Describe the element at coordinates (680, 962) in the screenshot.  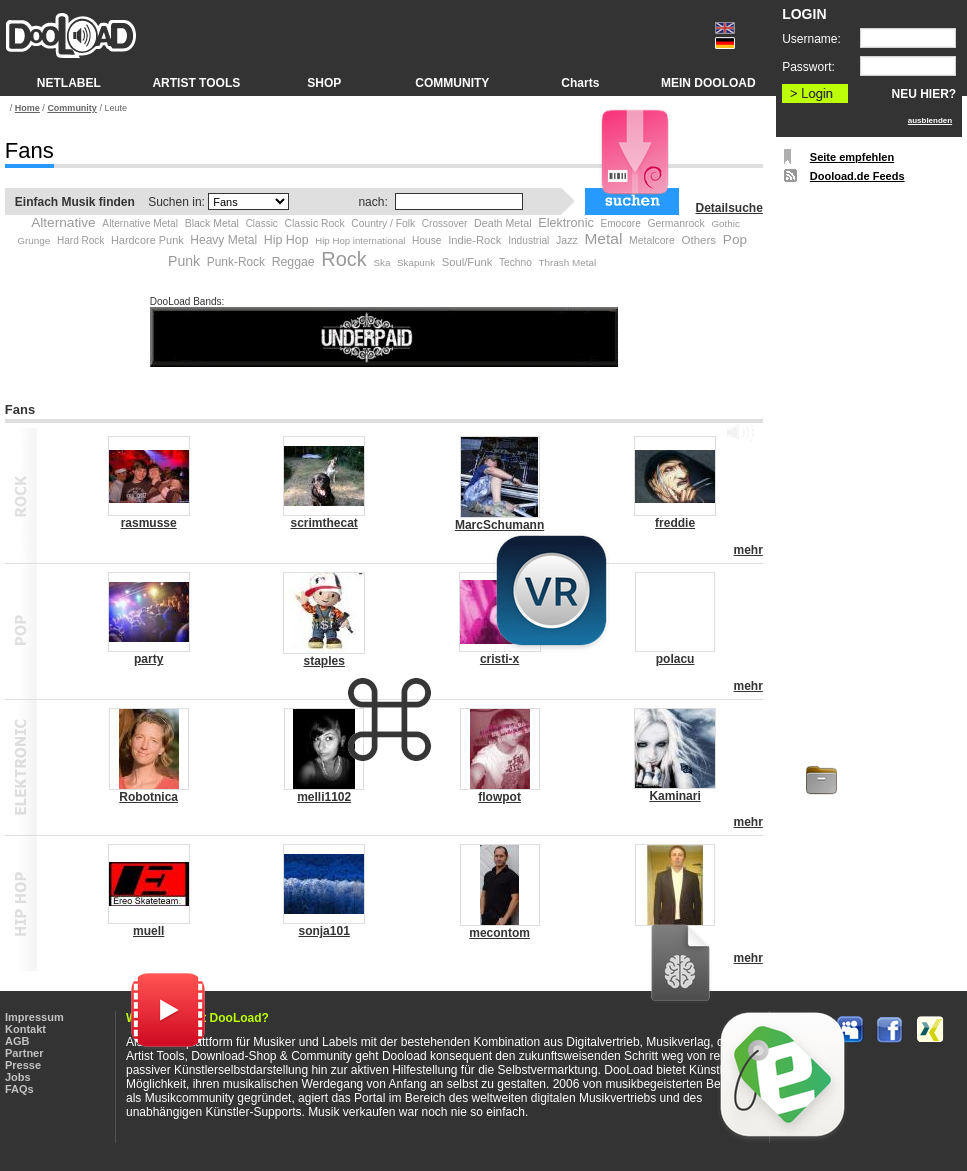
I see `a DICOM medical imaging file` at that location.